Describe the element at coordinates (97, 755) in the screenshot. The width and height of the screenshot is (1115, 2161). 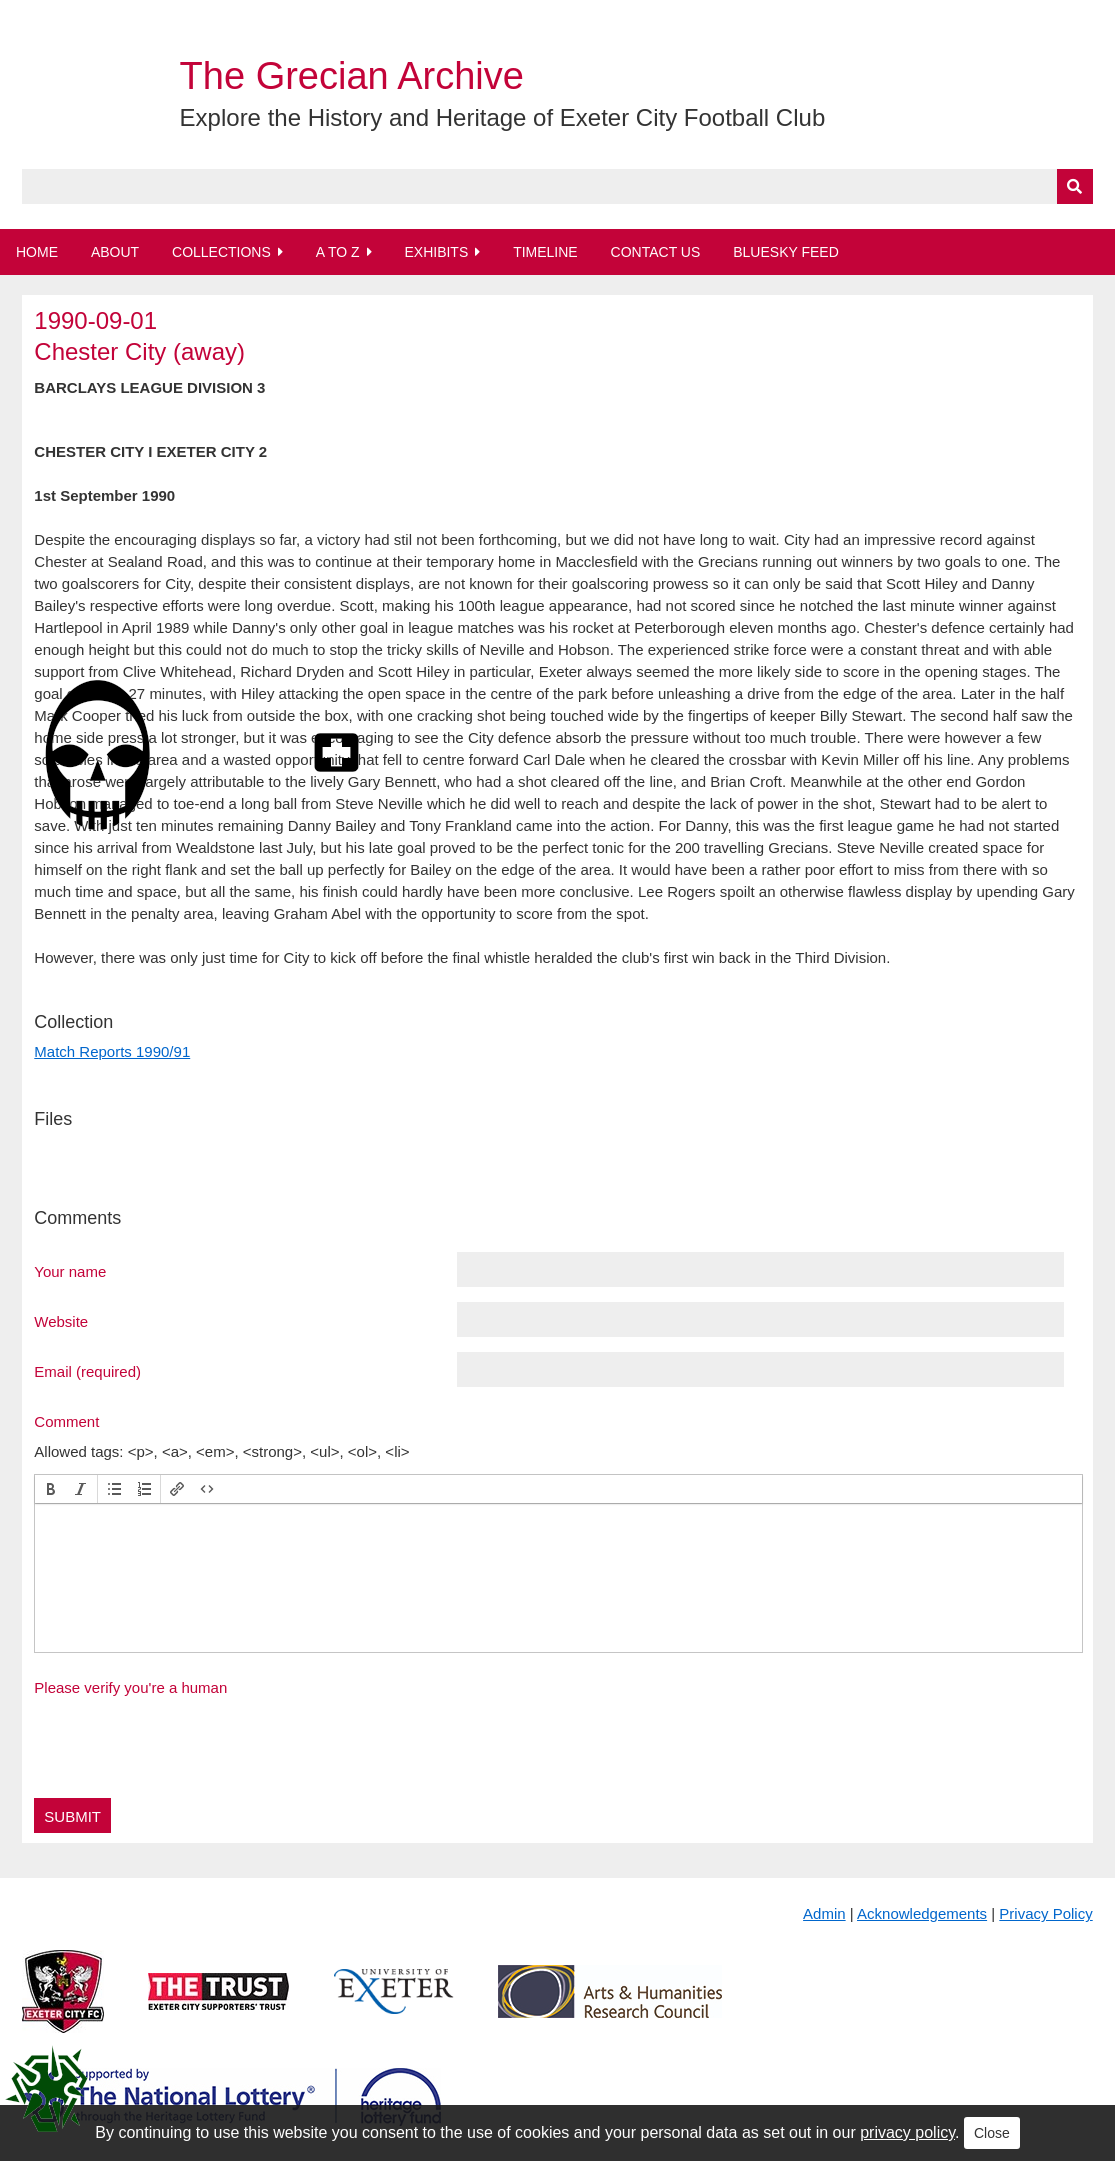
I see `select skull mask avatar or character cosmetic` at that location.